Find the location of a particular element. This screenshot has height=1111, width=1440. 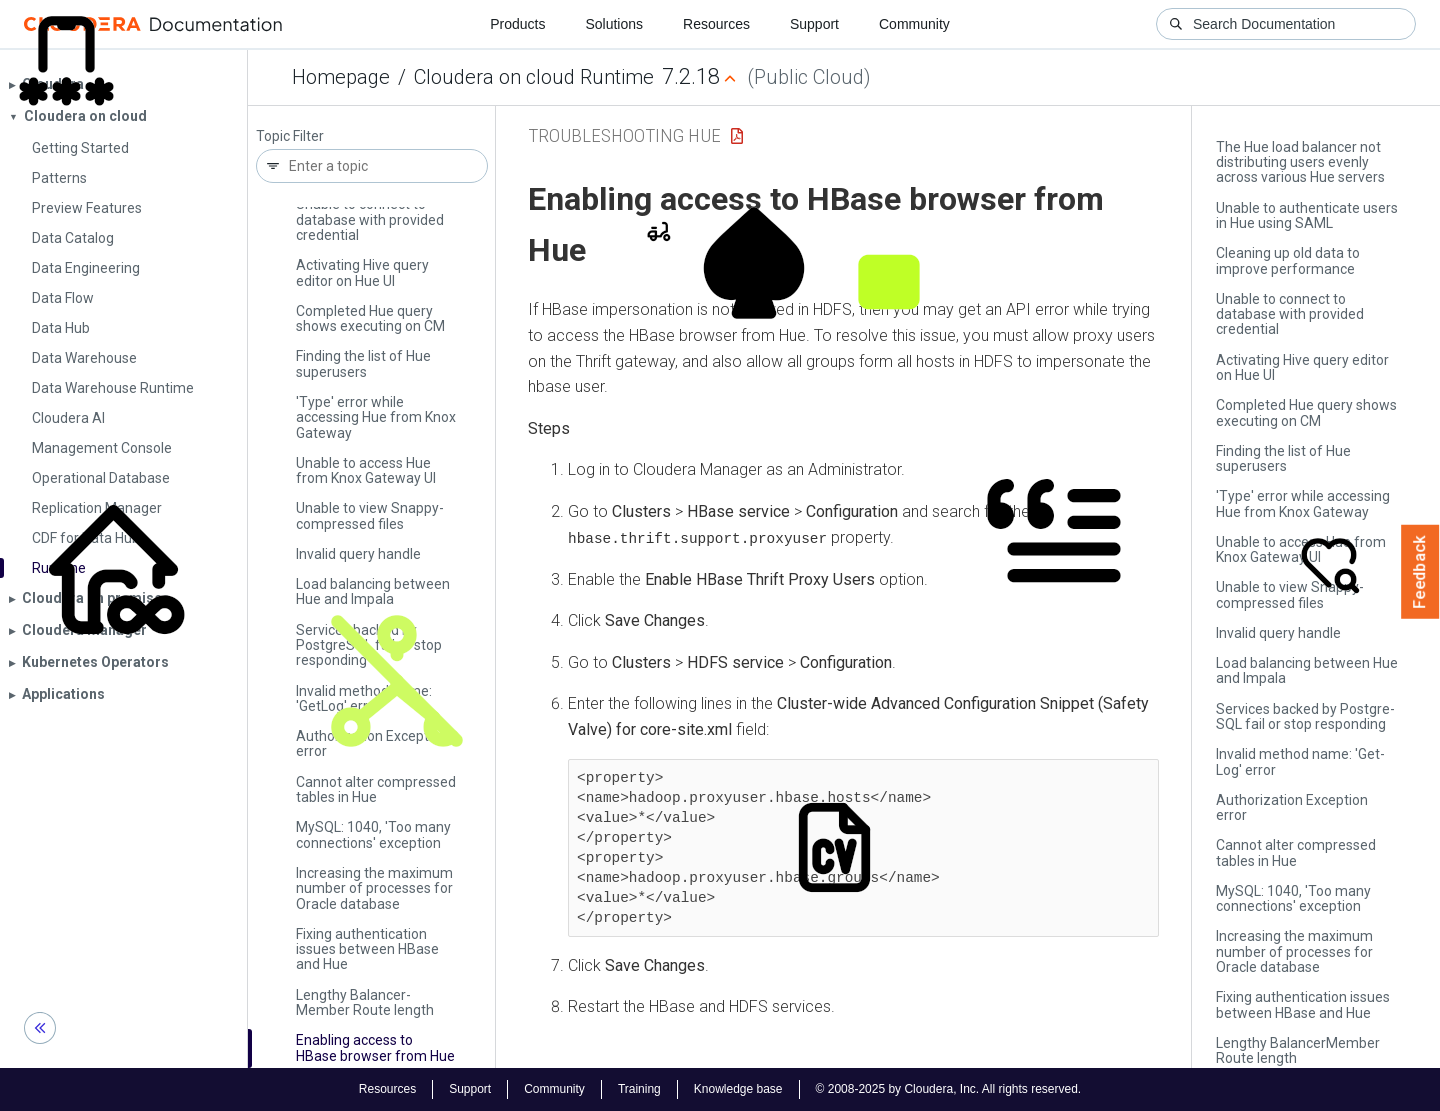

view or upload your resume is located at coordinates (834, 847).